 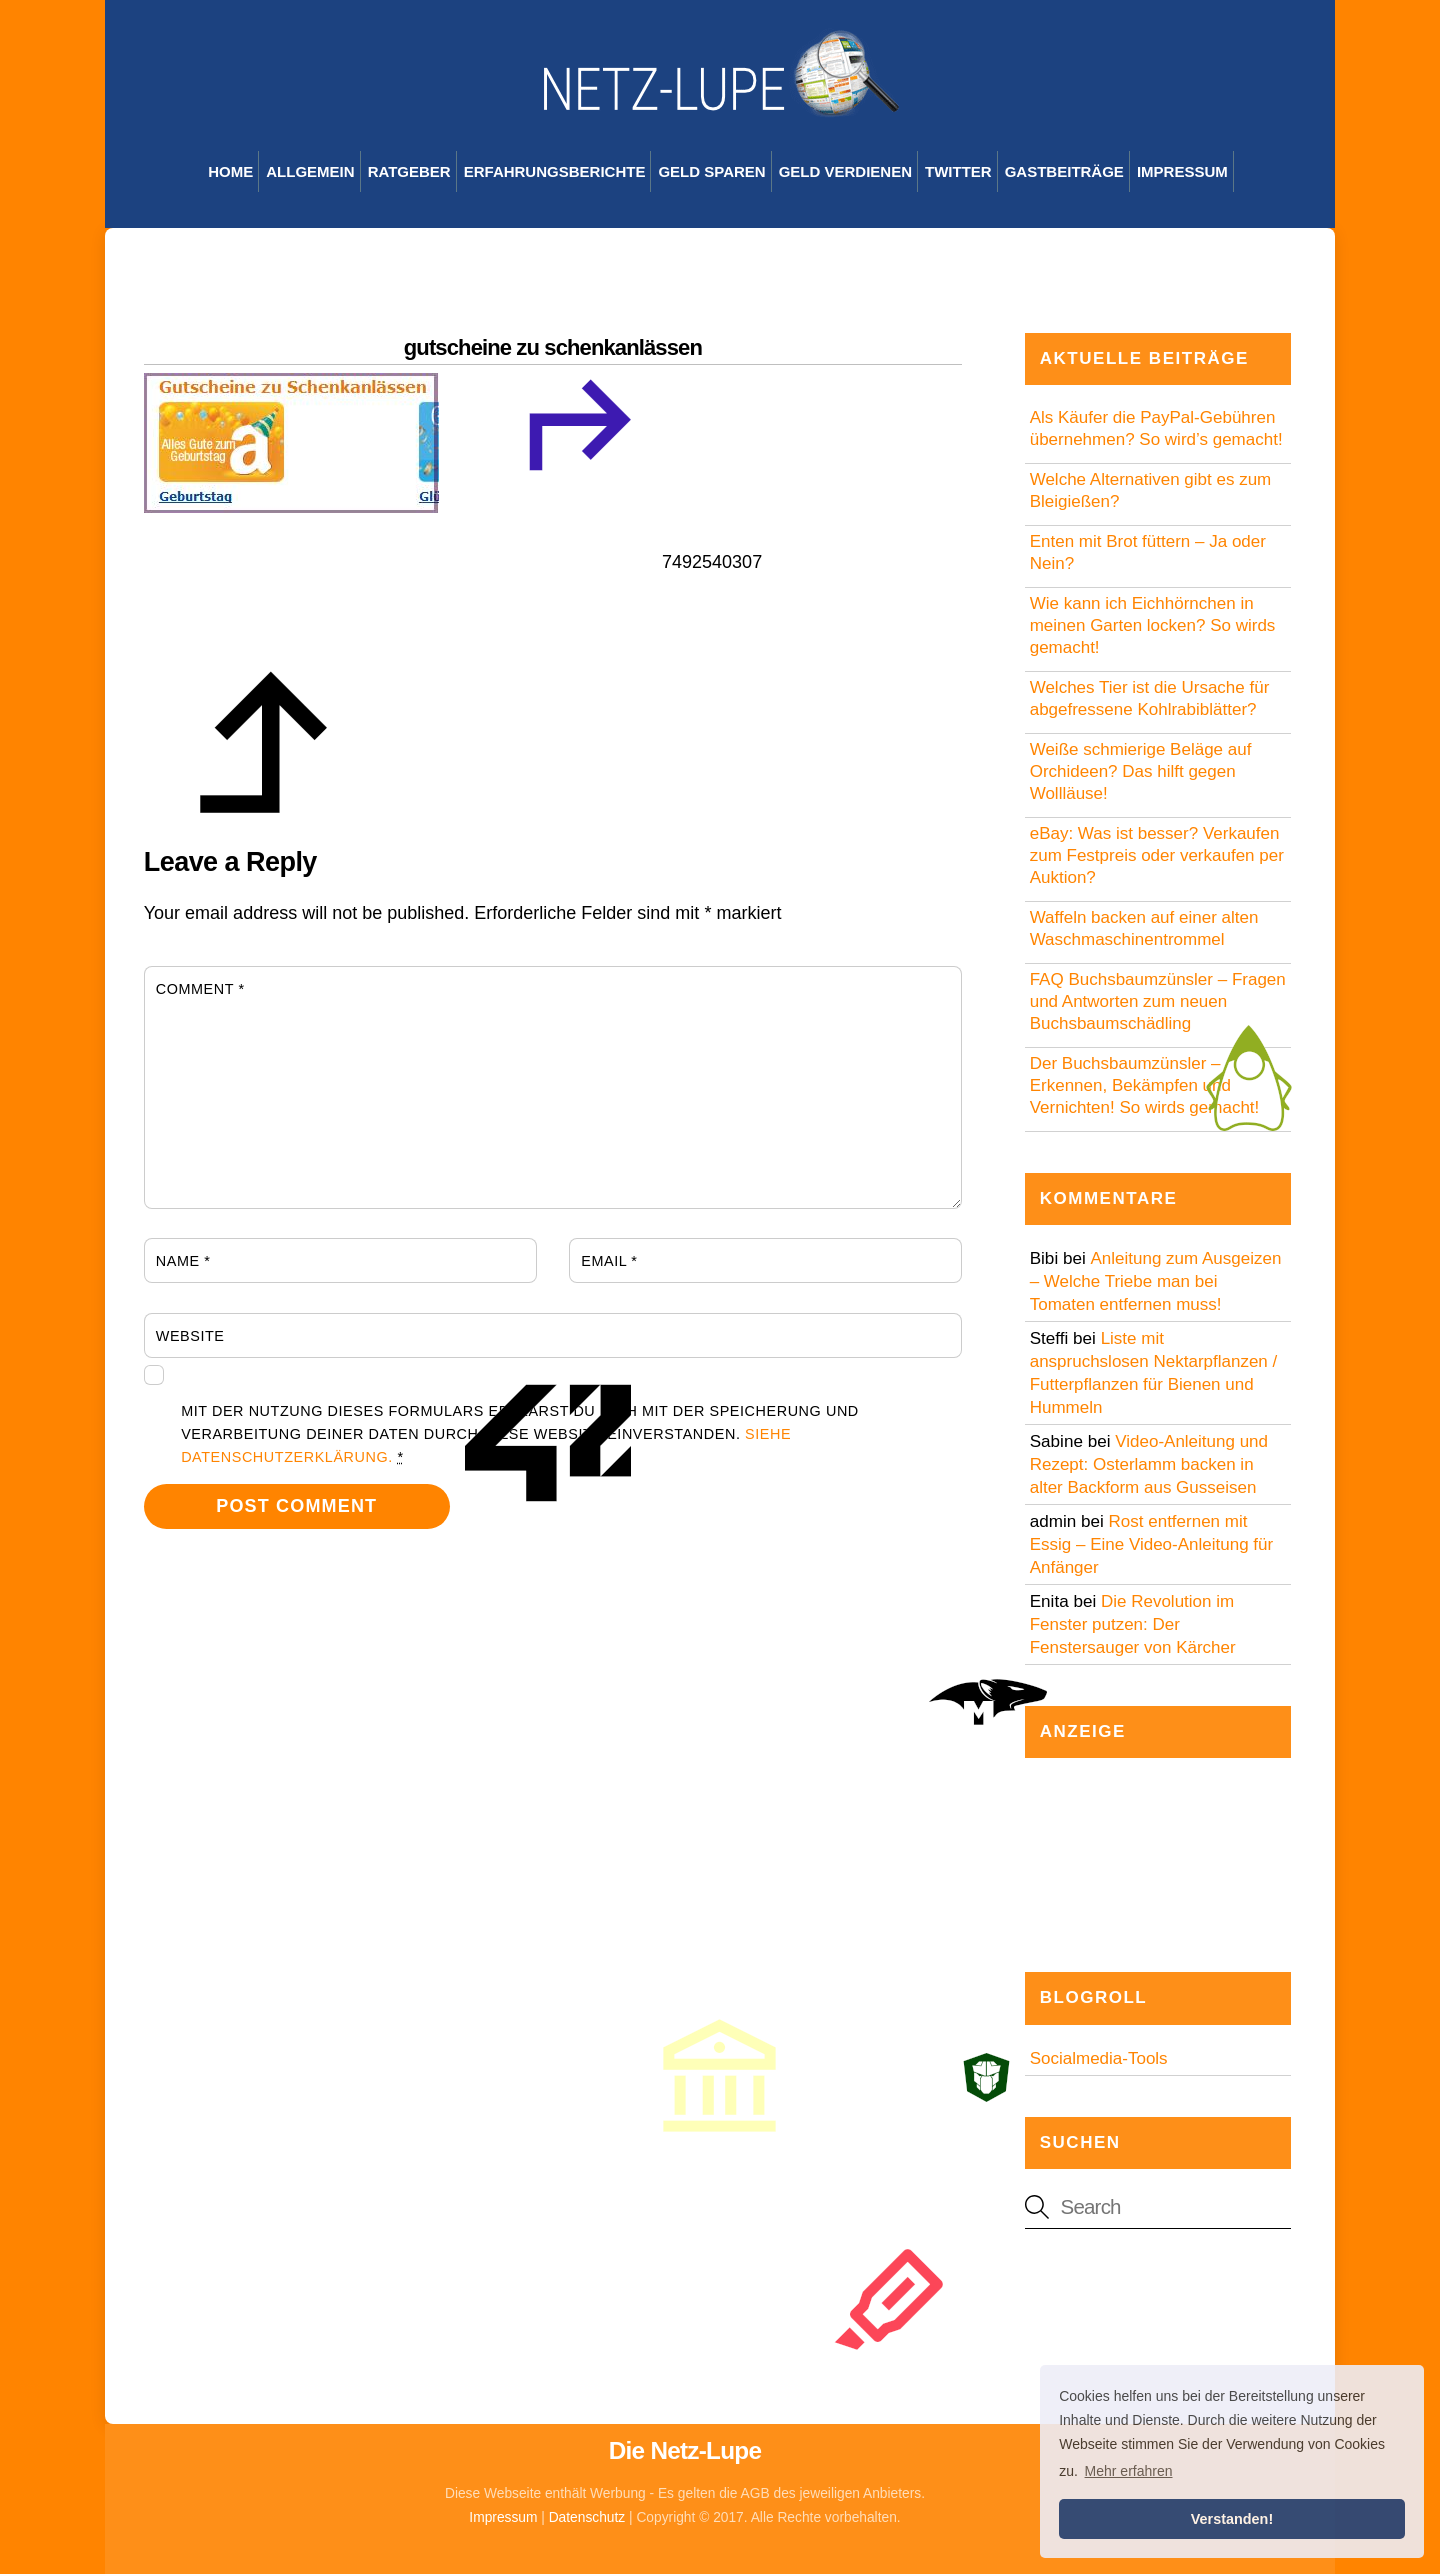 What do you see at coordinates (262, 751) in the screenshot?
I see `turn right then continue forward` at bounding box center [262, 751].